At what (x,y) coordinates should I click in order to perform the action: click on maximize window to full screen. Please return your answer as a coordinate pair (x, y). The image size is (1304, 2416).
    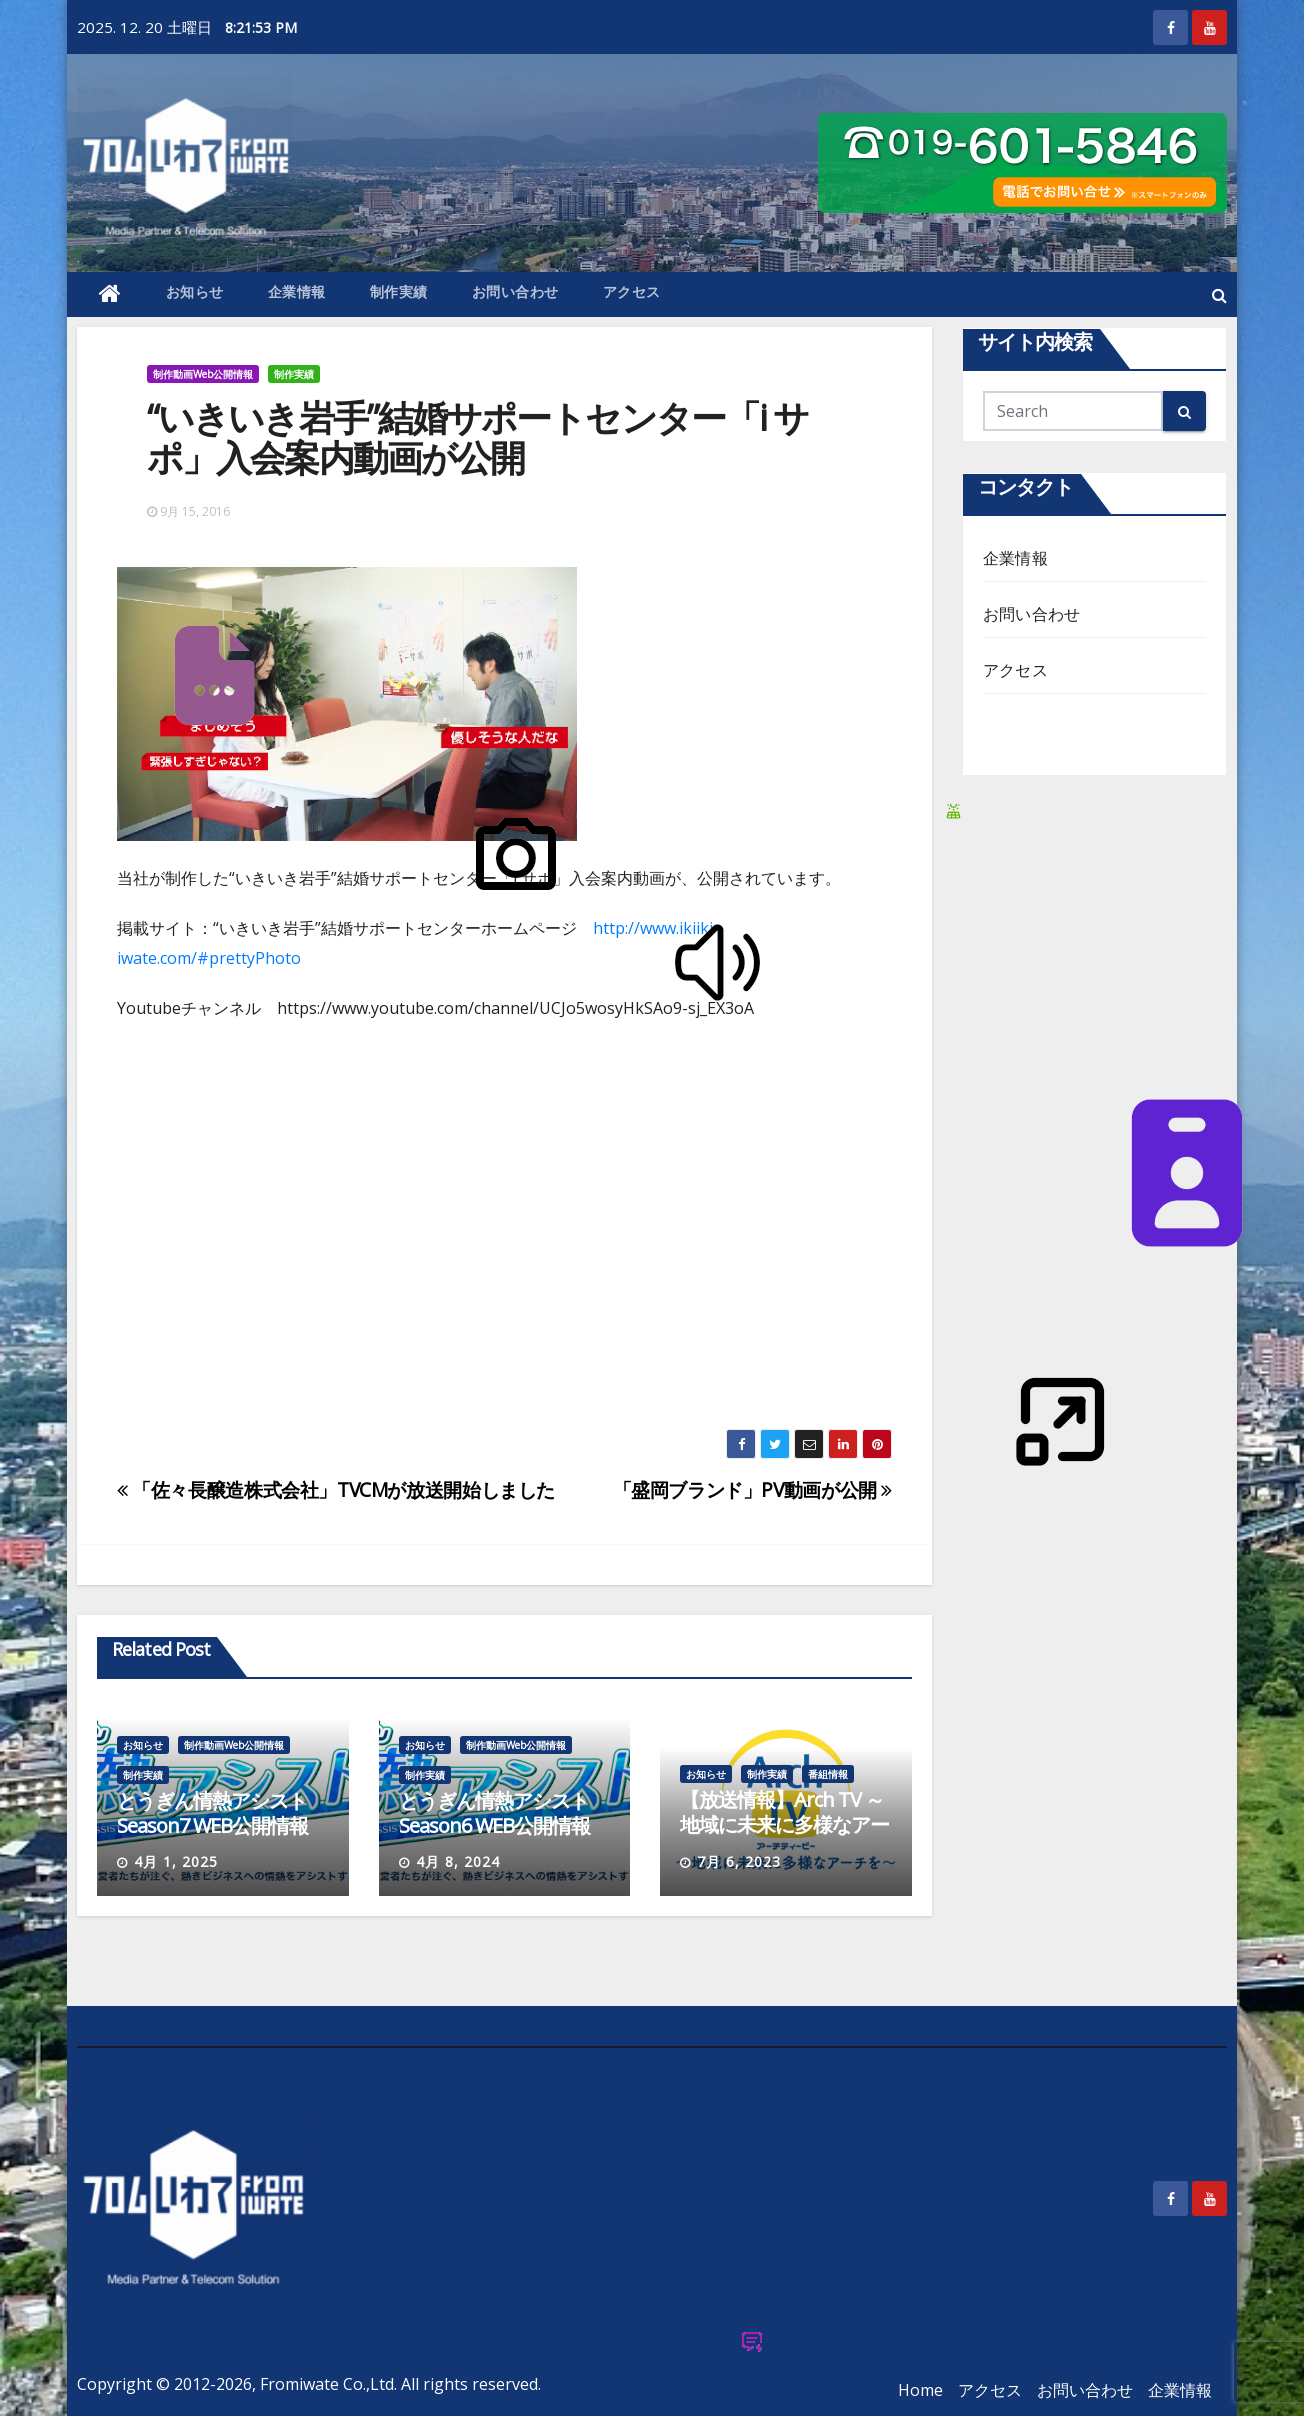
    Looking at the image, I should click on (1062, 1419).